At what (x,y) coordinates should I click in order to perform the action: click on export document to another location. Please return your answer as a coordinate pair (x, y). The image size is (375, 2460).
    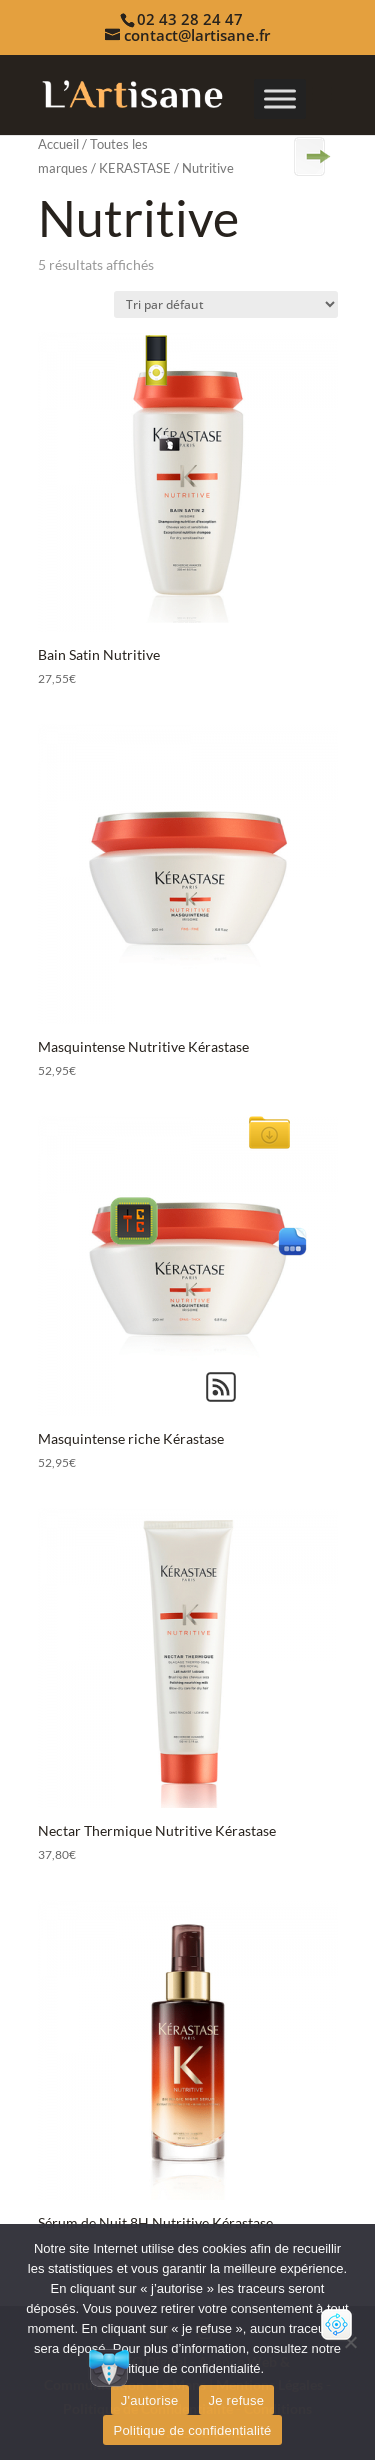
    Looking at the image, I should click on (309, 156).